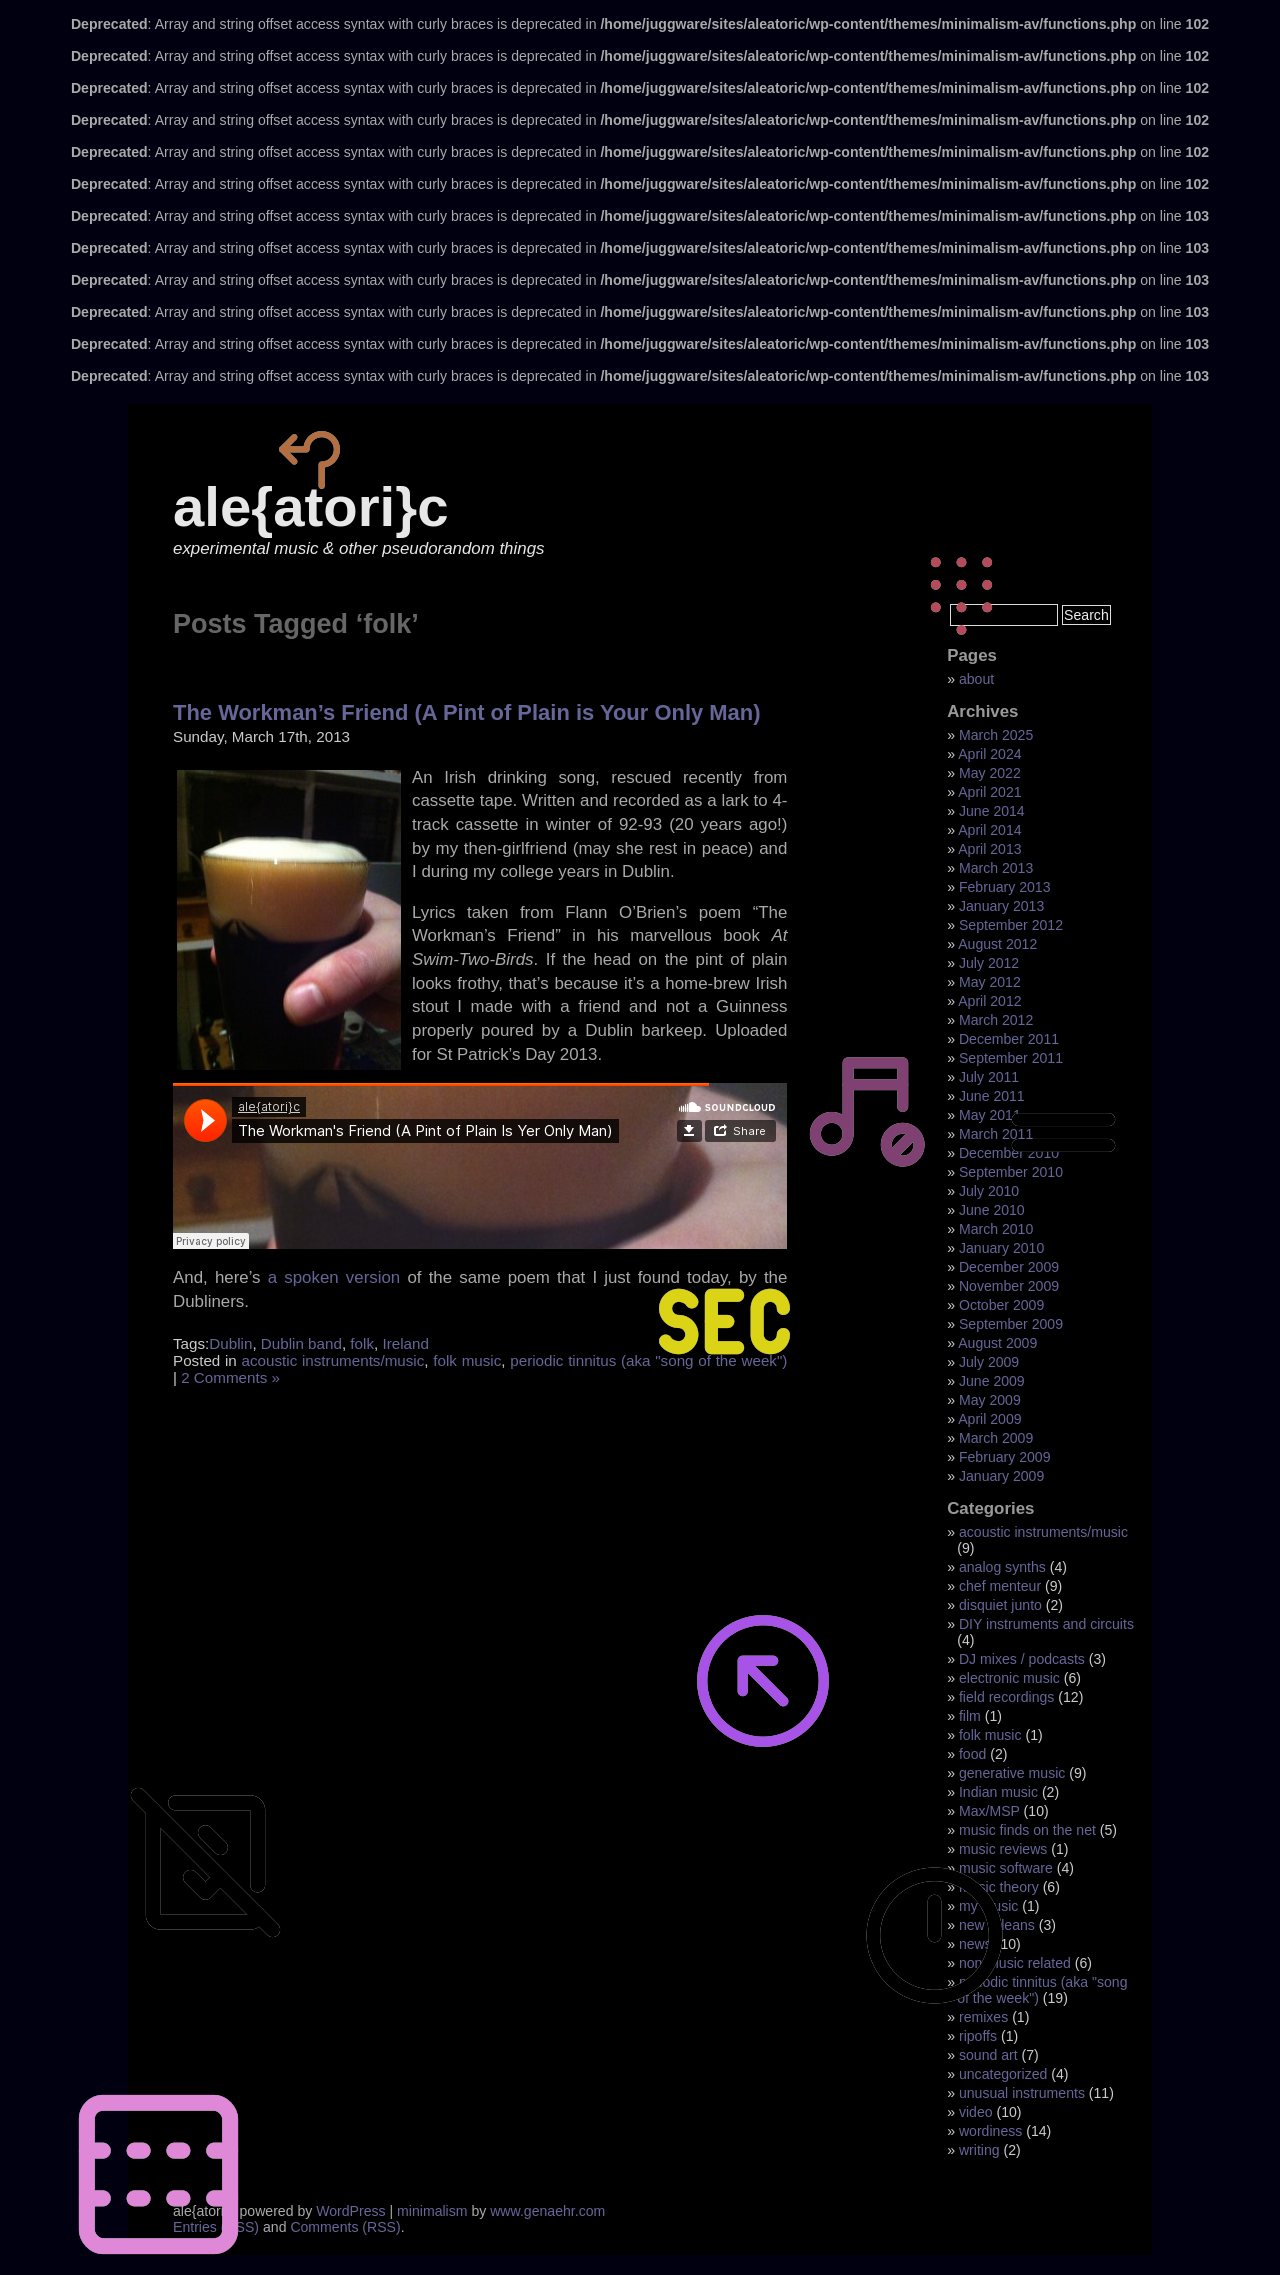 The height and width of the screenshot is (2275, 1280). What do you see at coordinates (158, 2174) in the screenshot?
I see `toggle top and bottom panel layout` at bounding box center [158, 2174].